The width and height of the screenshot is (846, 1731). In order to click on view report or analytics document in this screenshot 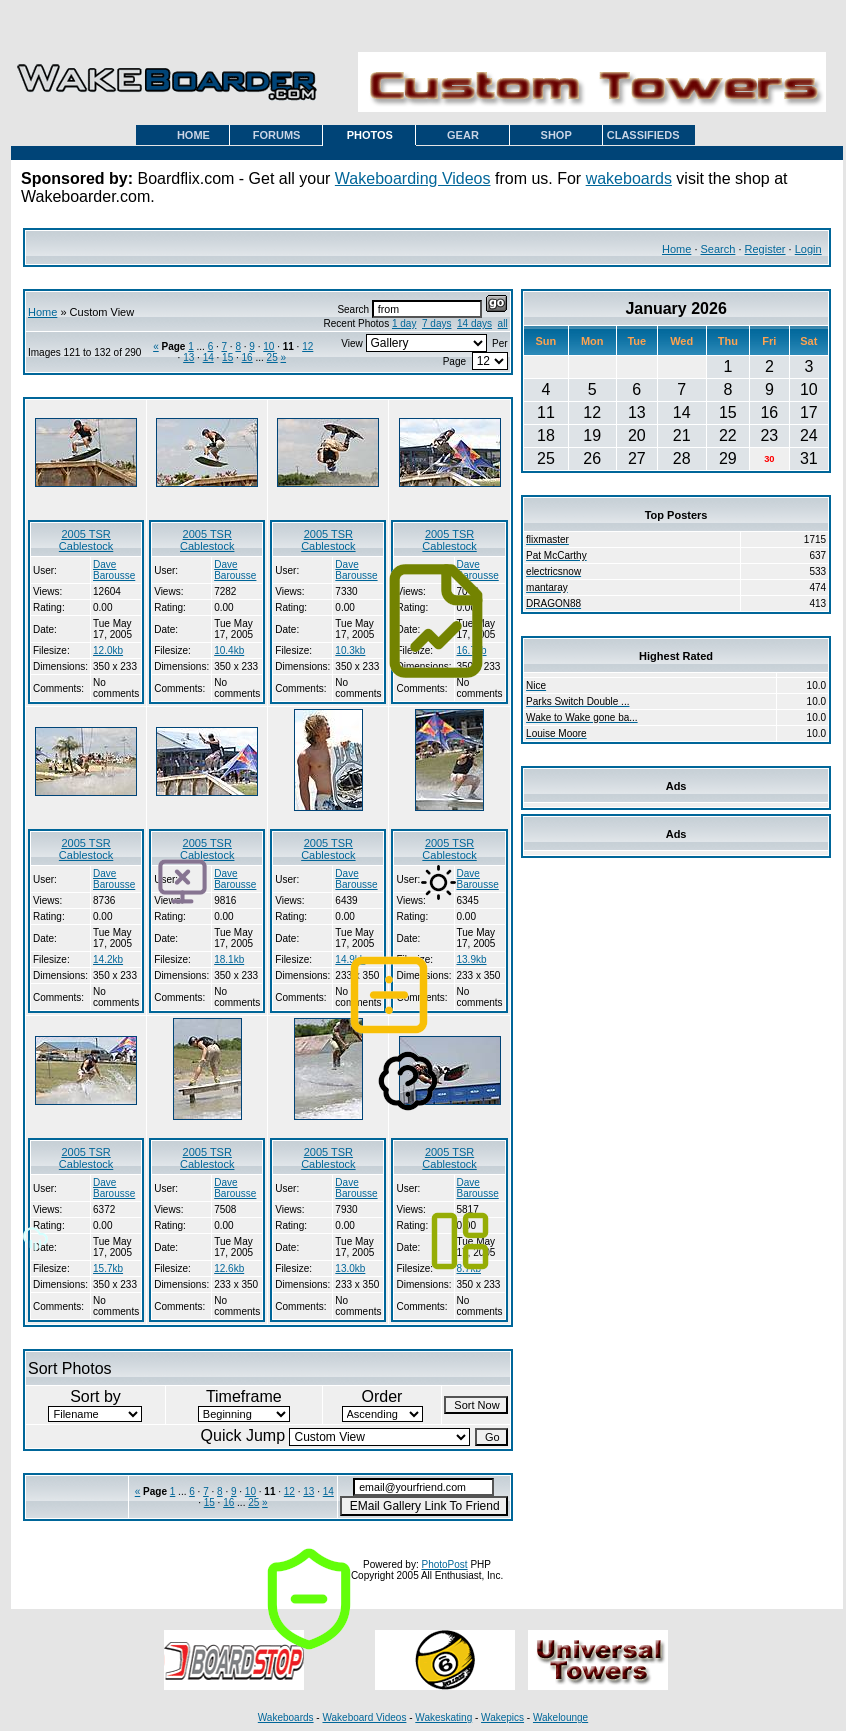, I will do `click(436, 621)`.